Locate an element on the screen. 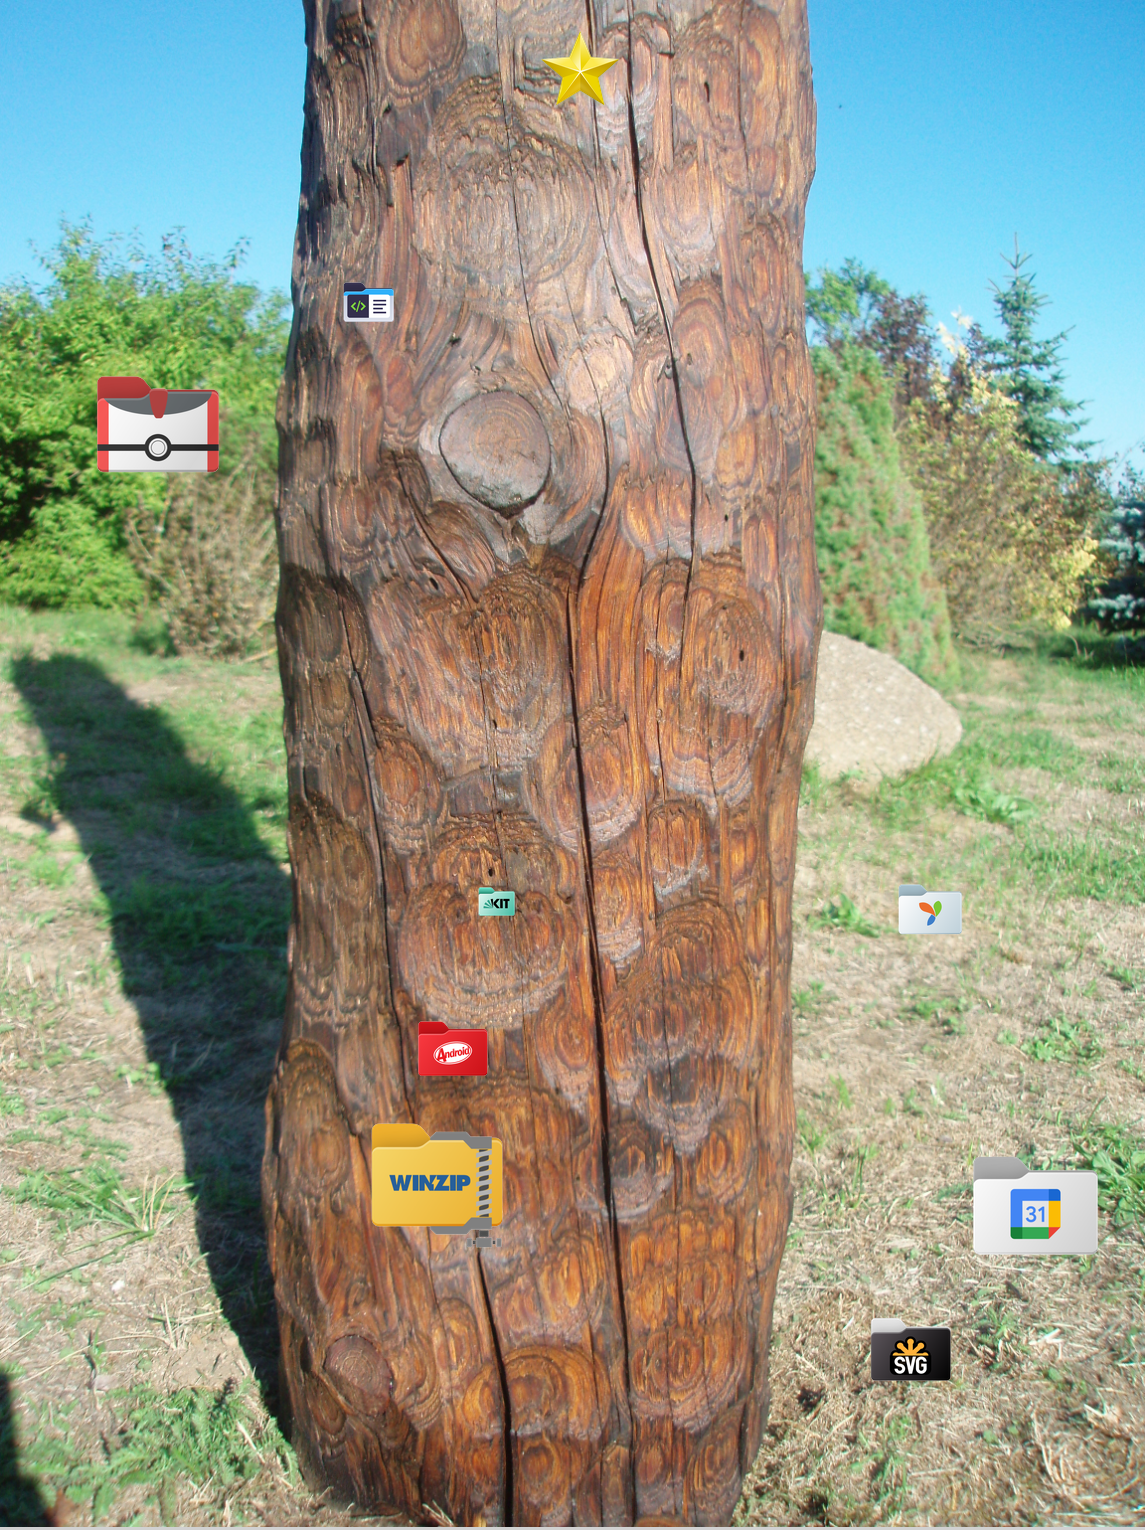  open folder containing svg files is located at coordinates (910, 1351).